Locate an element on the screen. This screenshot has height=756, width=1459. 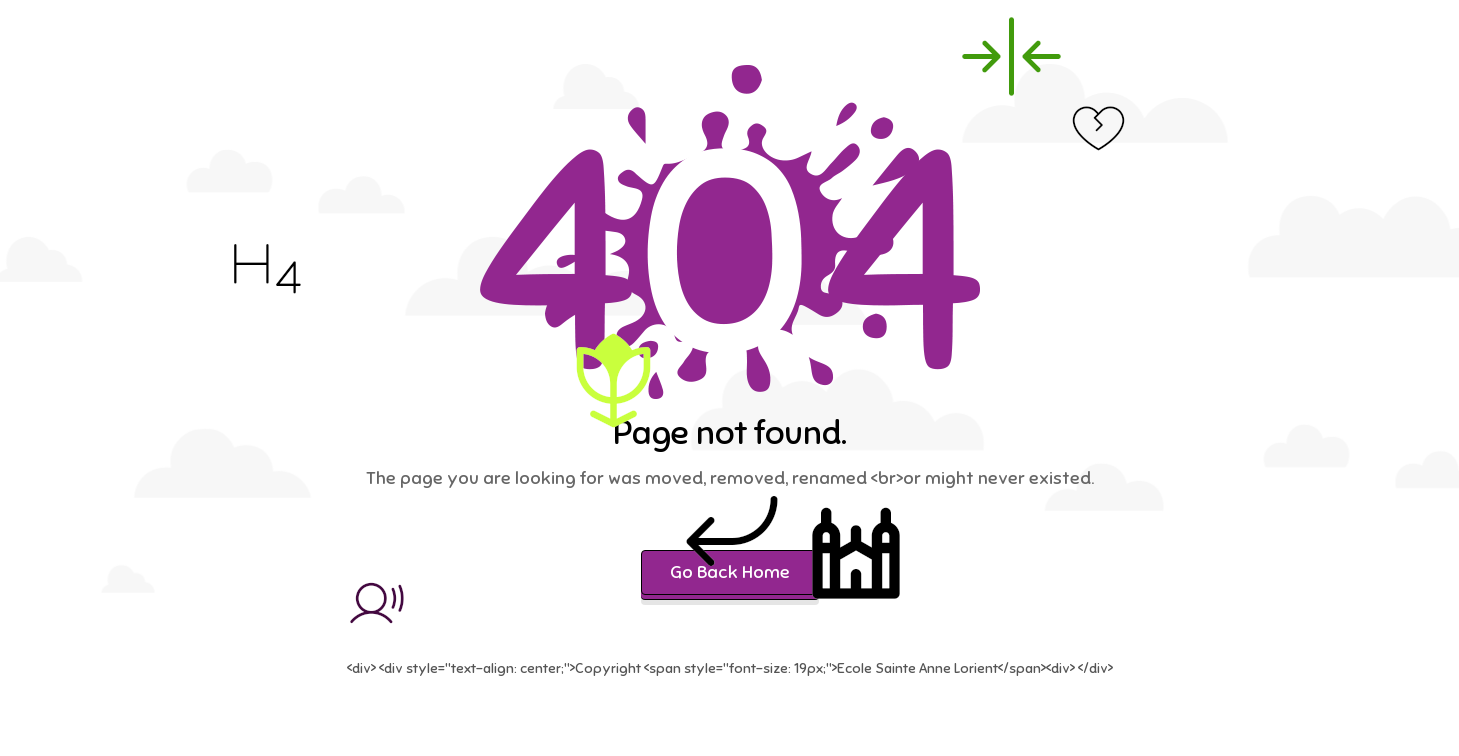
indicates a synagogue or jewish place of worship nearby is located at coordinates (856, 555).